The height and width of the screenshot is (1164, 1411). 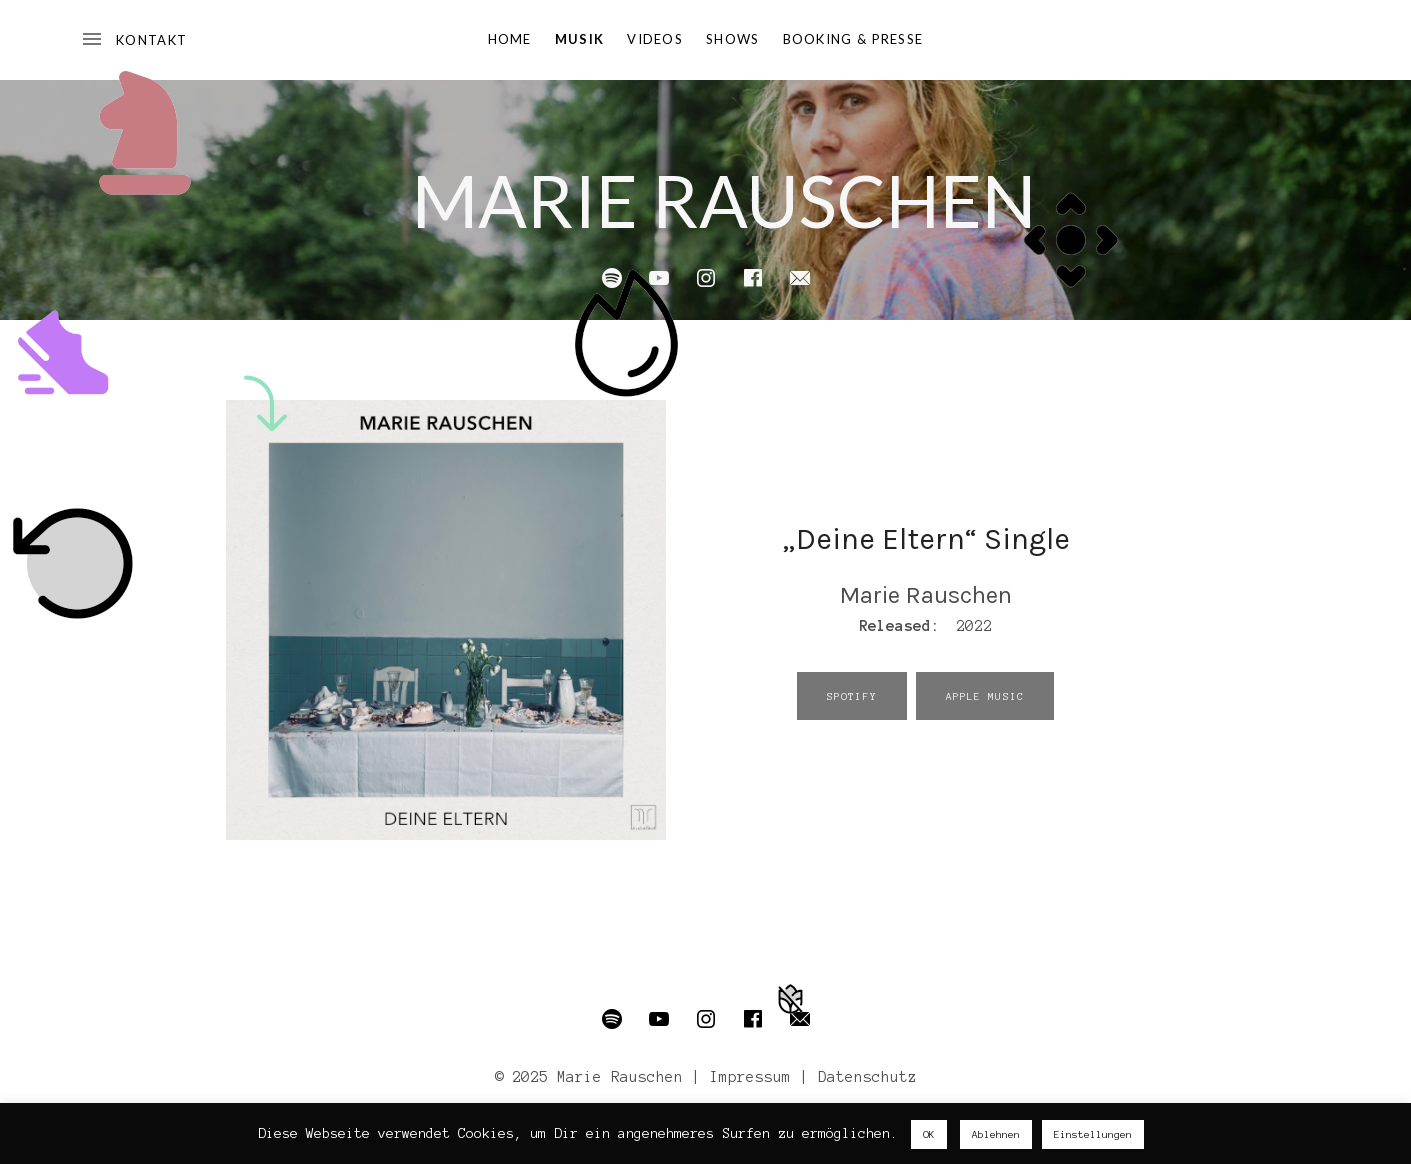 What do you see at coordinates (790, 999) in the screenshot?
I see `indicates gluten-free or grain-free option` at bounding box center [790, 999].